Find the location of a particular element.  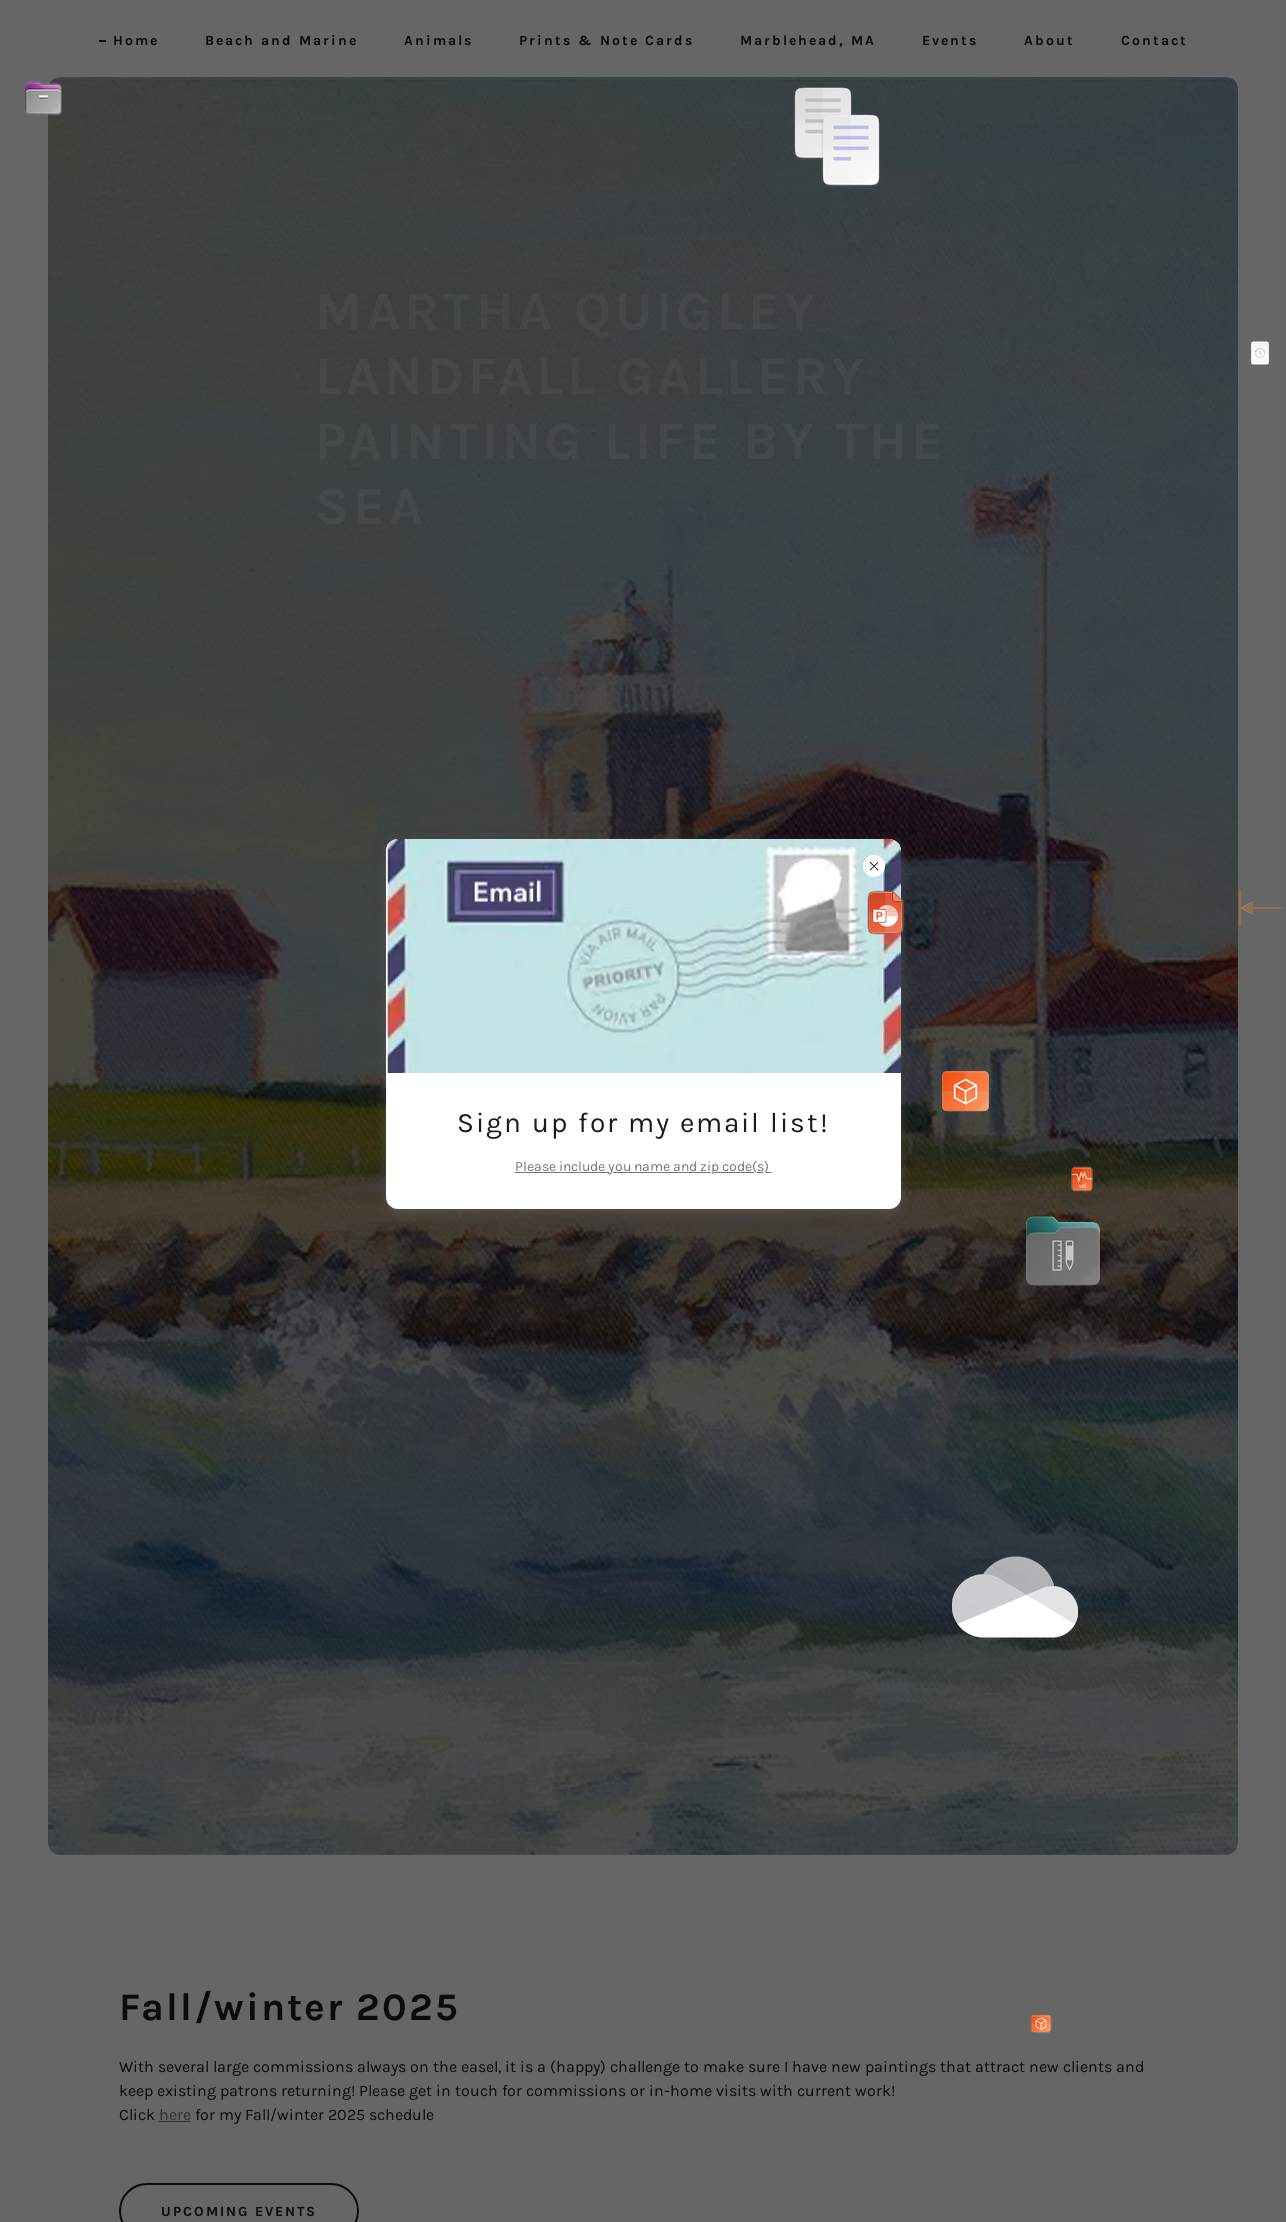

open templates folder is located at coordinates (1063, 1251).